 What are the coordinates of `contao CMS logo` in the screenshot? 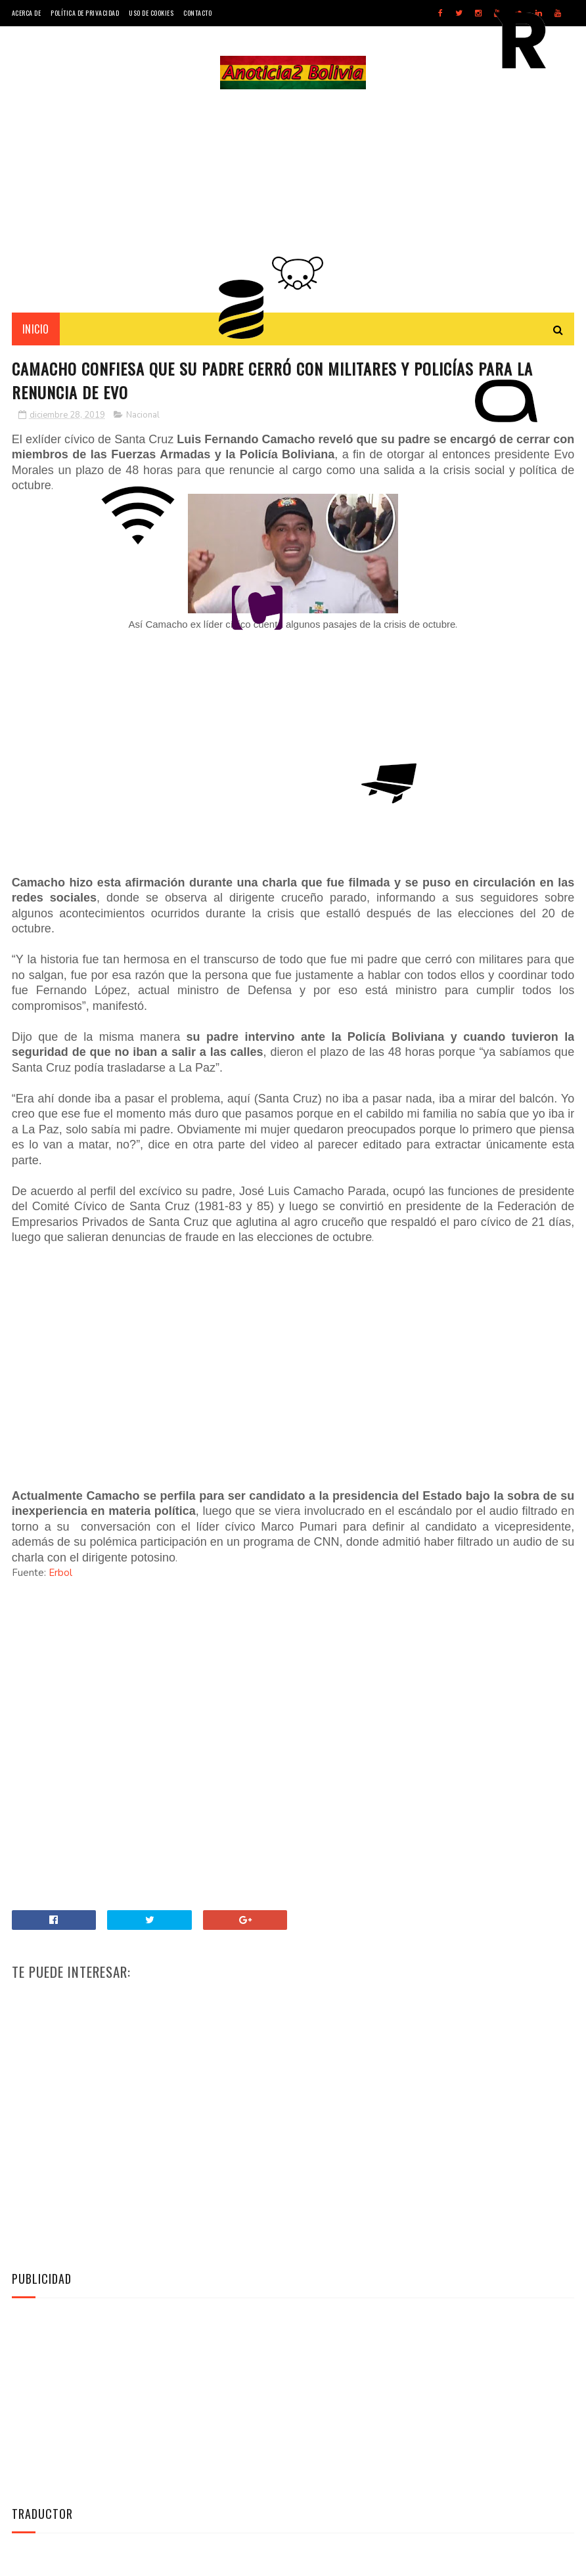 It's located at (257, 607).